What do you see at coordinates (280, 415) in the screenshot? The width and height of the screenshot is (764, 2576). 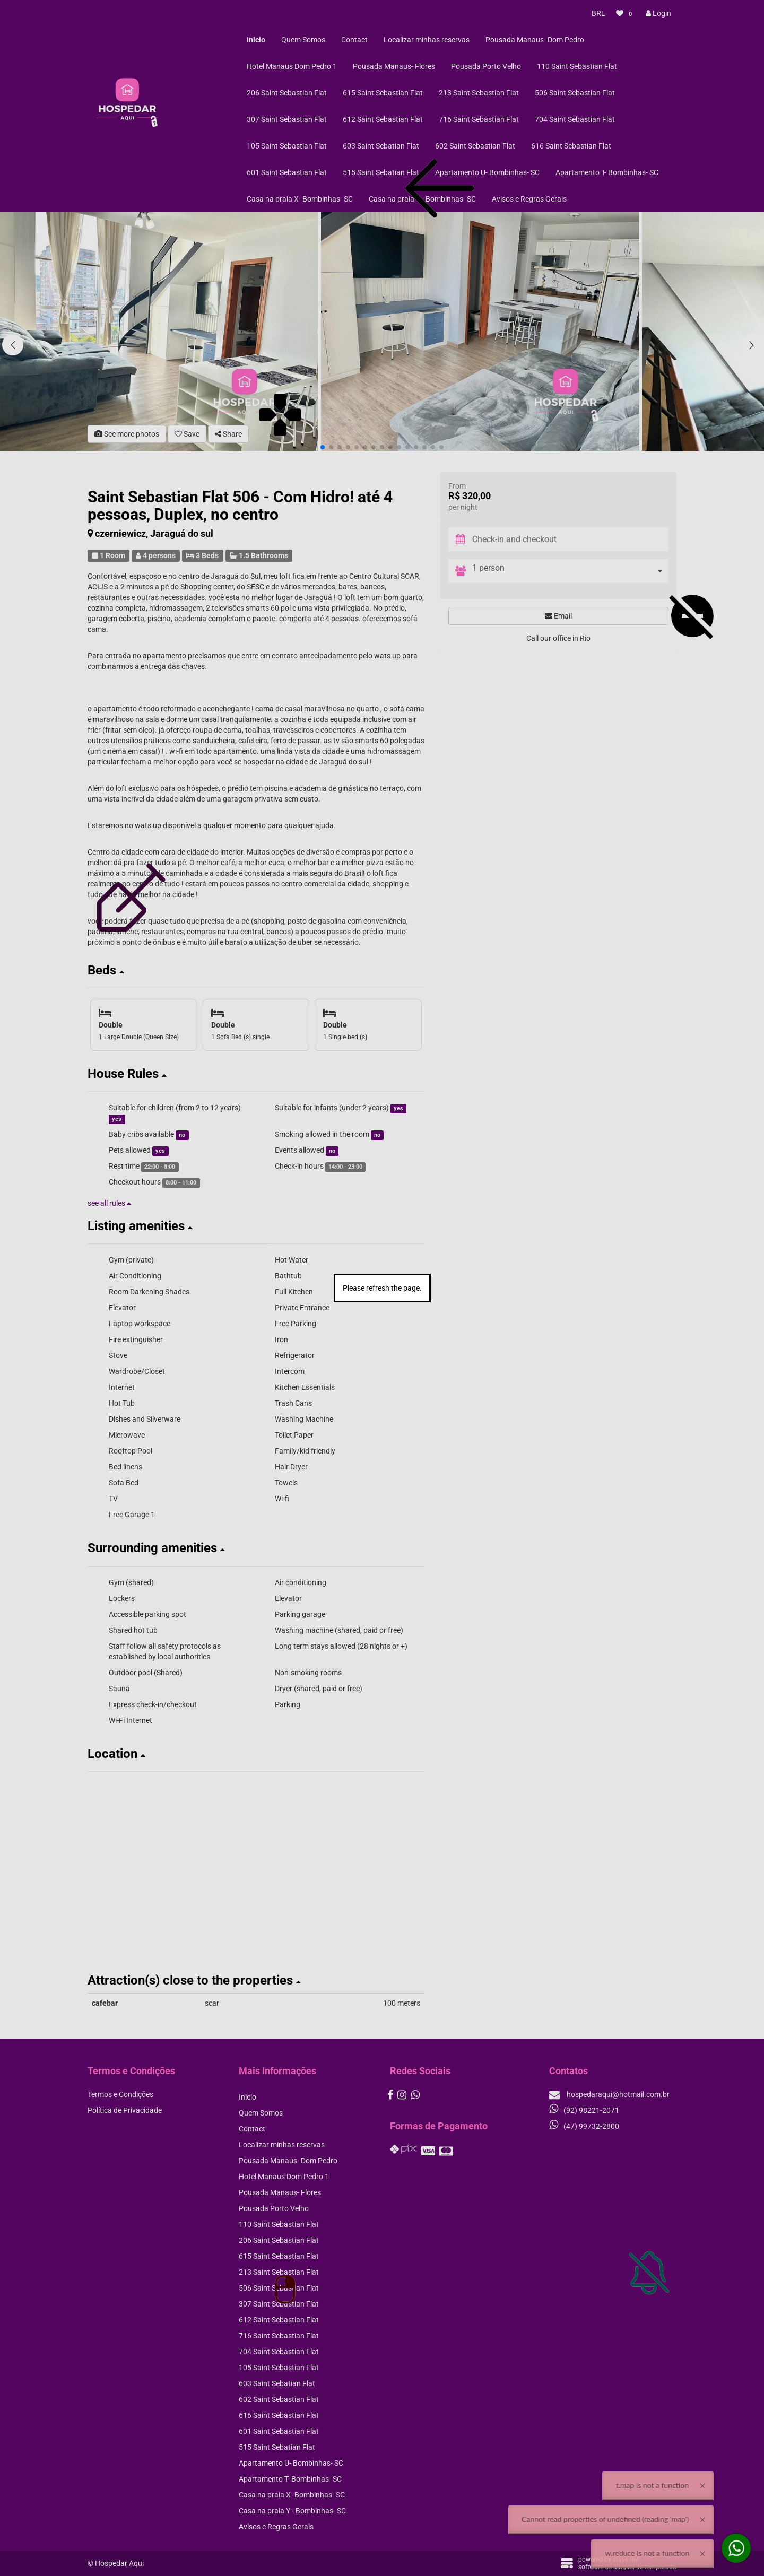 I see `access games or gaming section` at bounding box center [280, 415].